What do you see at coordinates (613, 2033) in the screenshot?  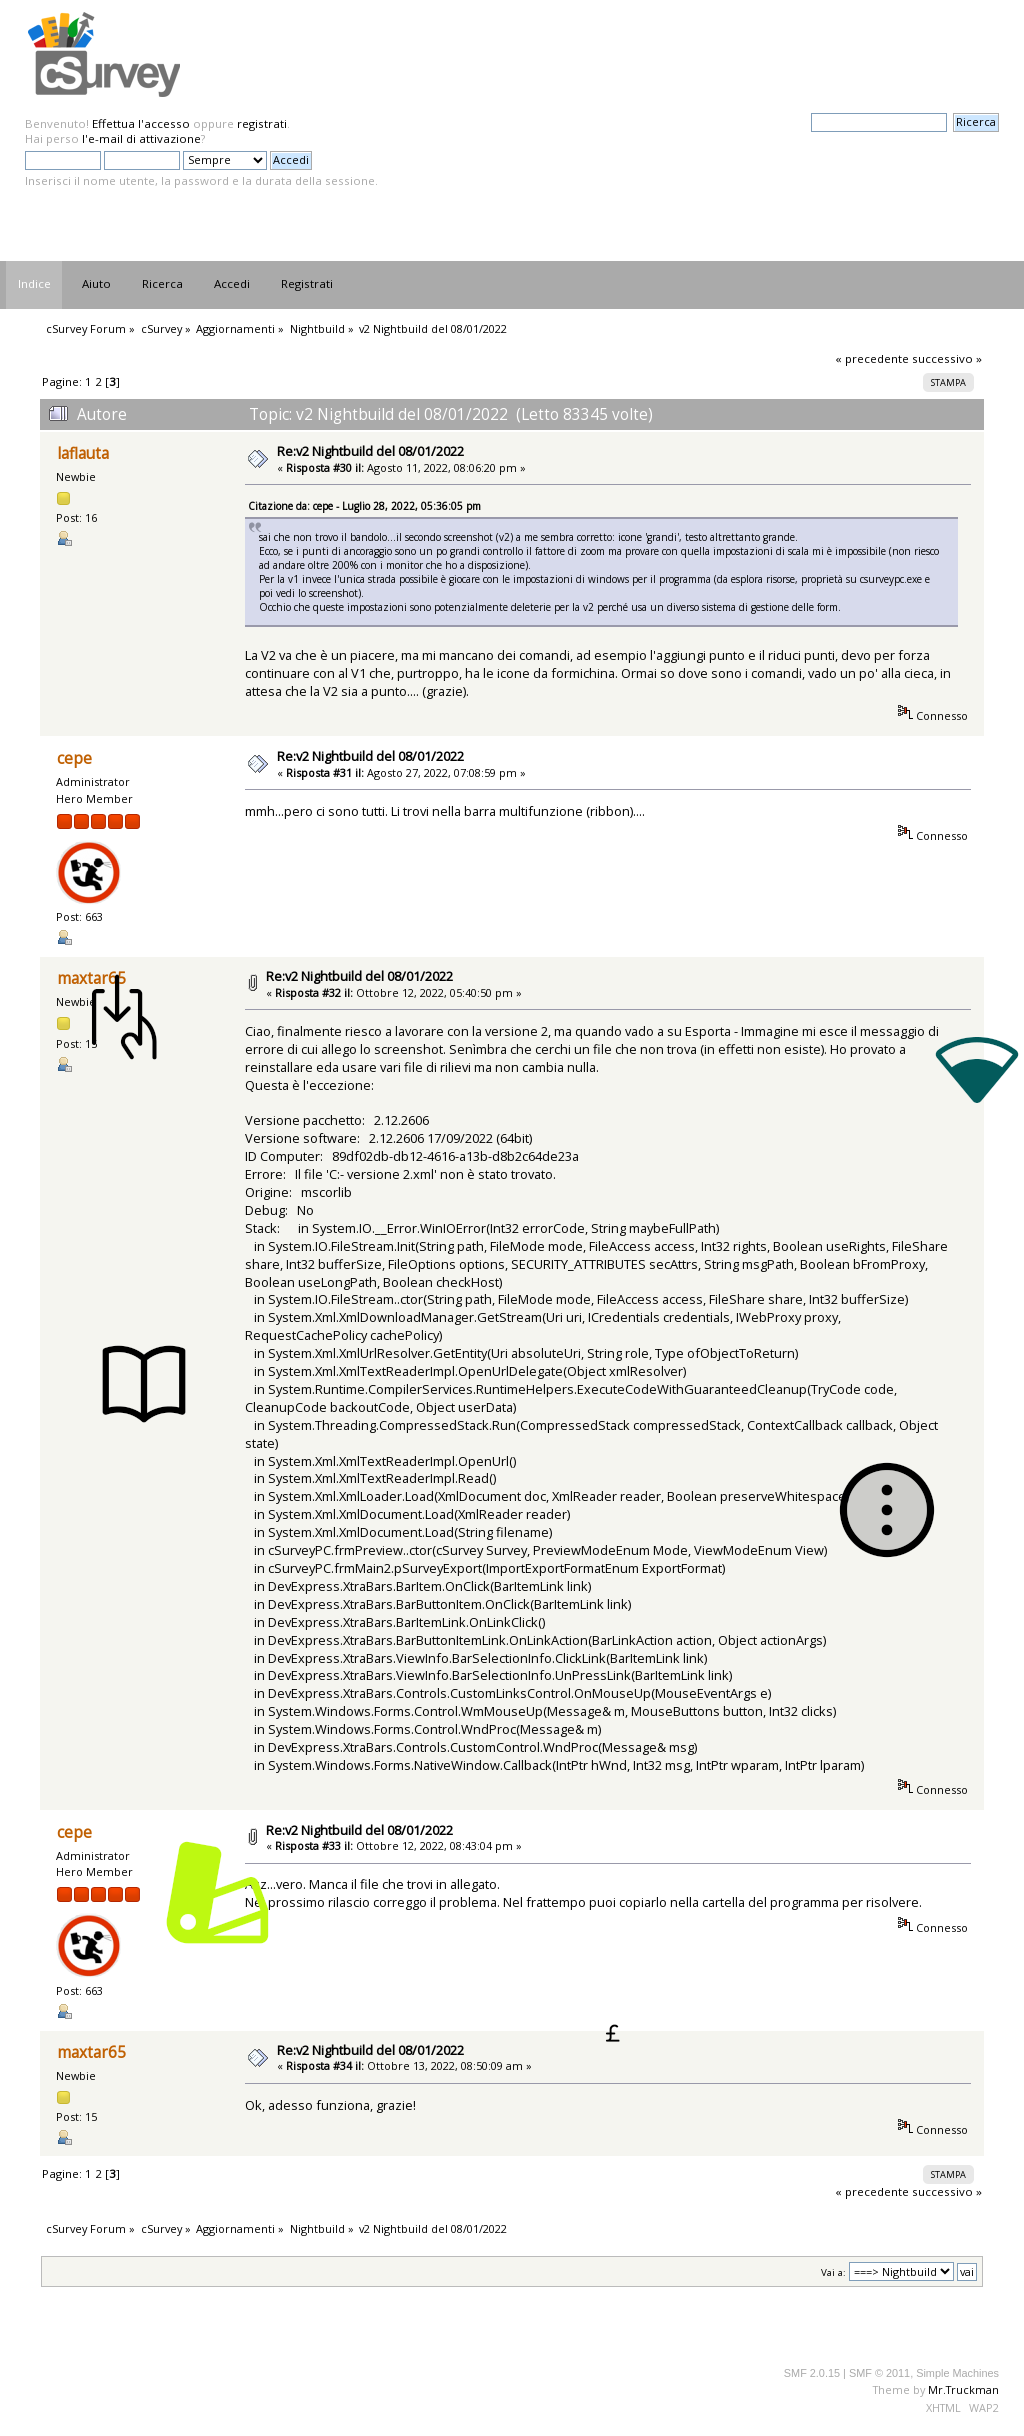 I see `british pound sterling currency symbol` at bounding box center [613, 2033].